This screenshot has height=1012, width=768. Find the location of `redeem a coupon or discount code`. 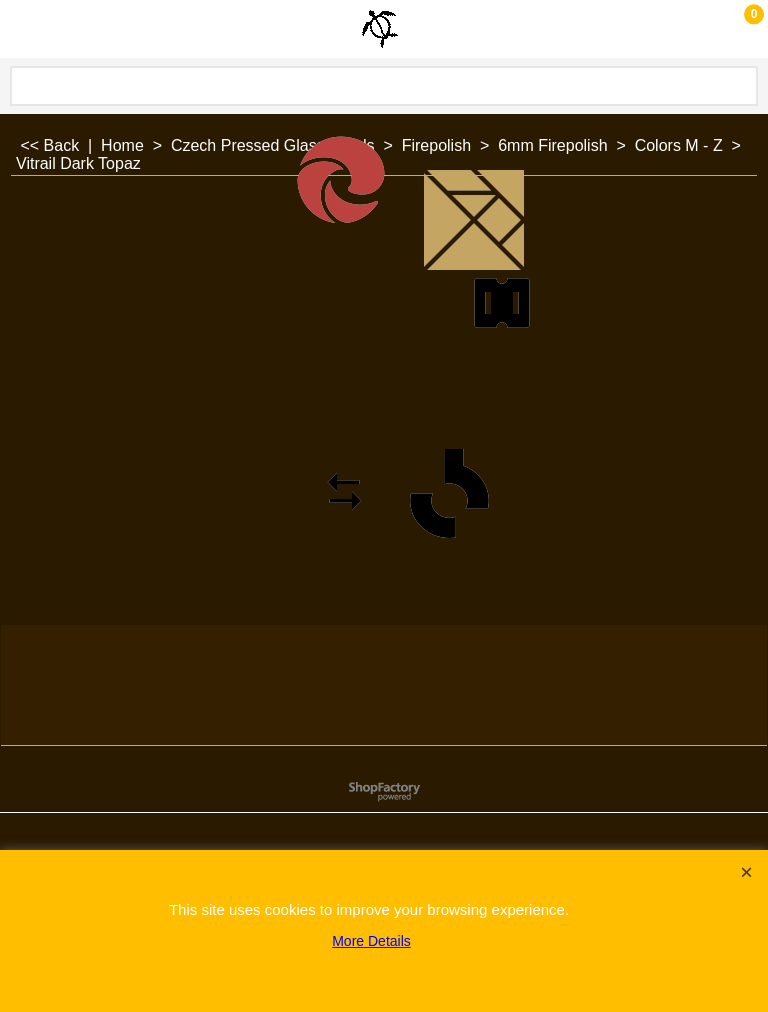

redeem a coupon or discount code is located at coordinates (502, 303).